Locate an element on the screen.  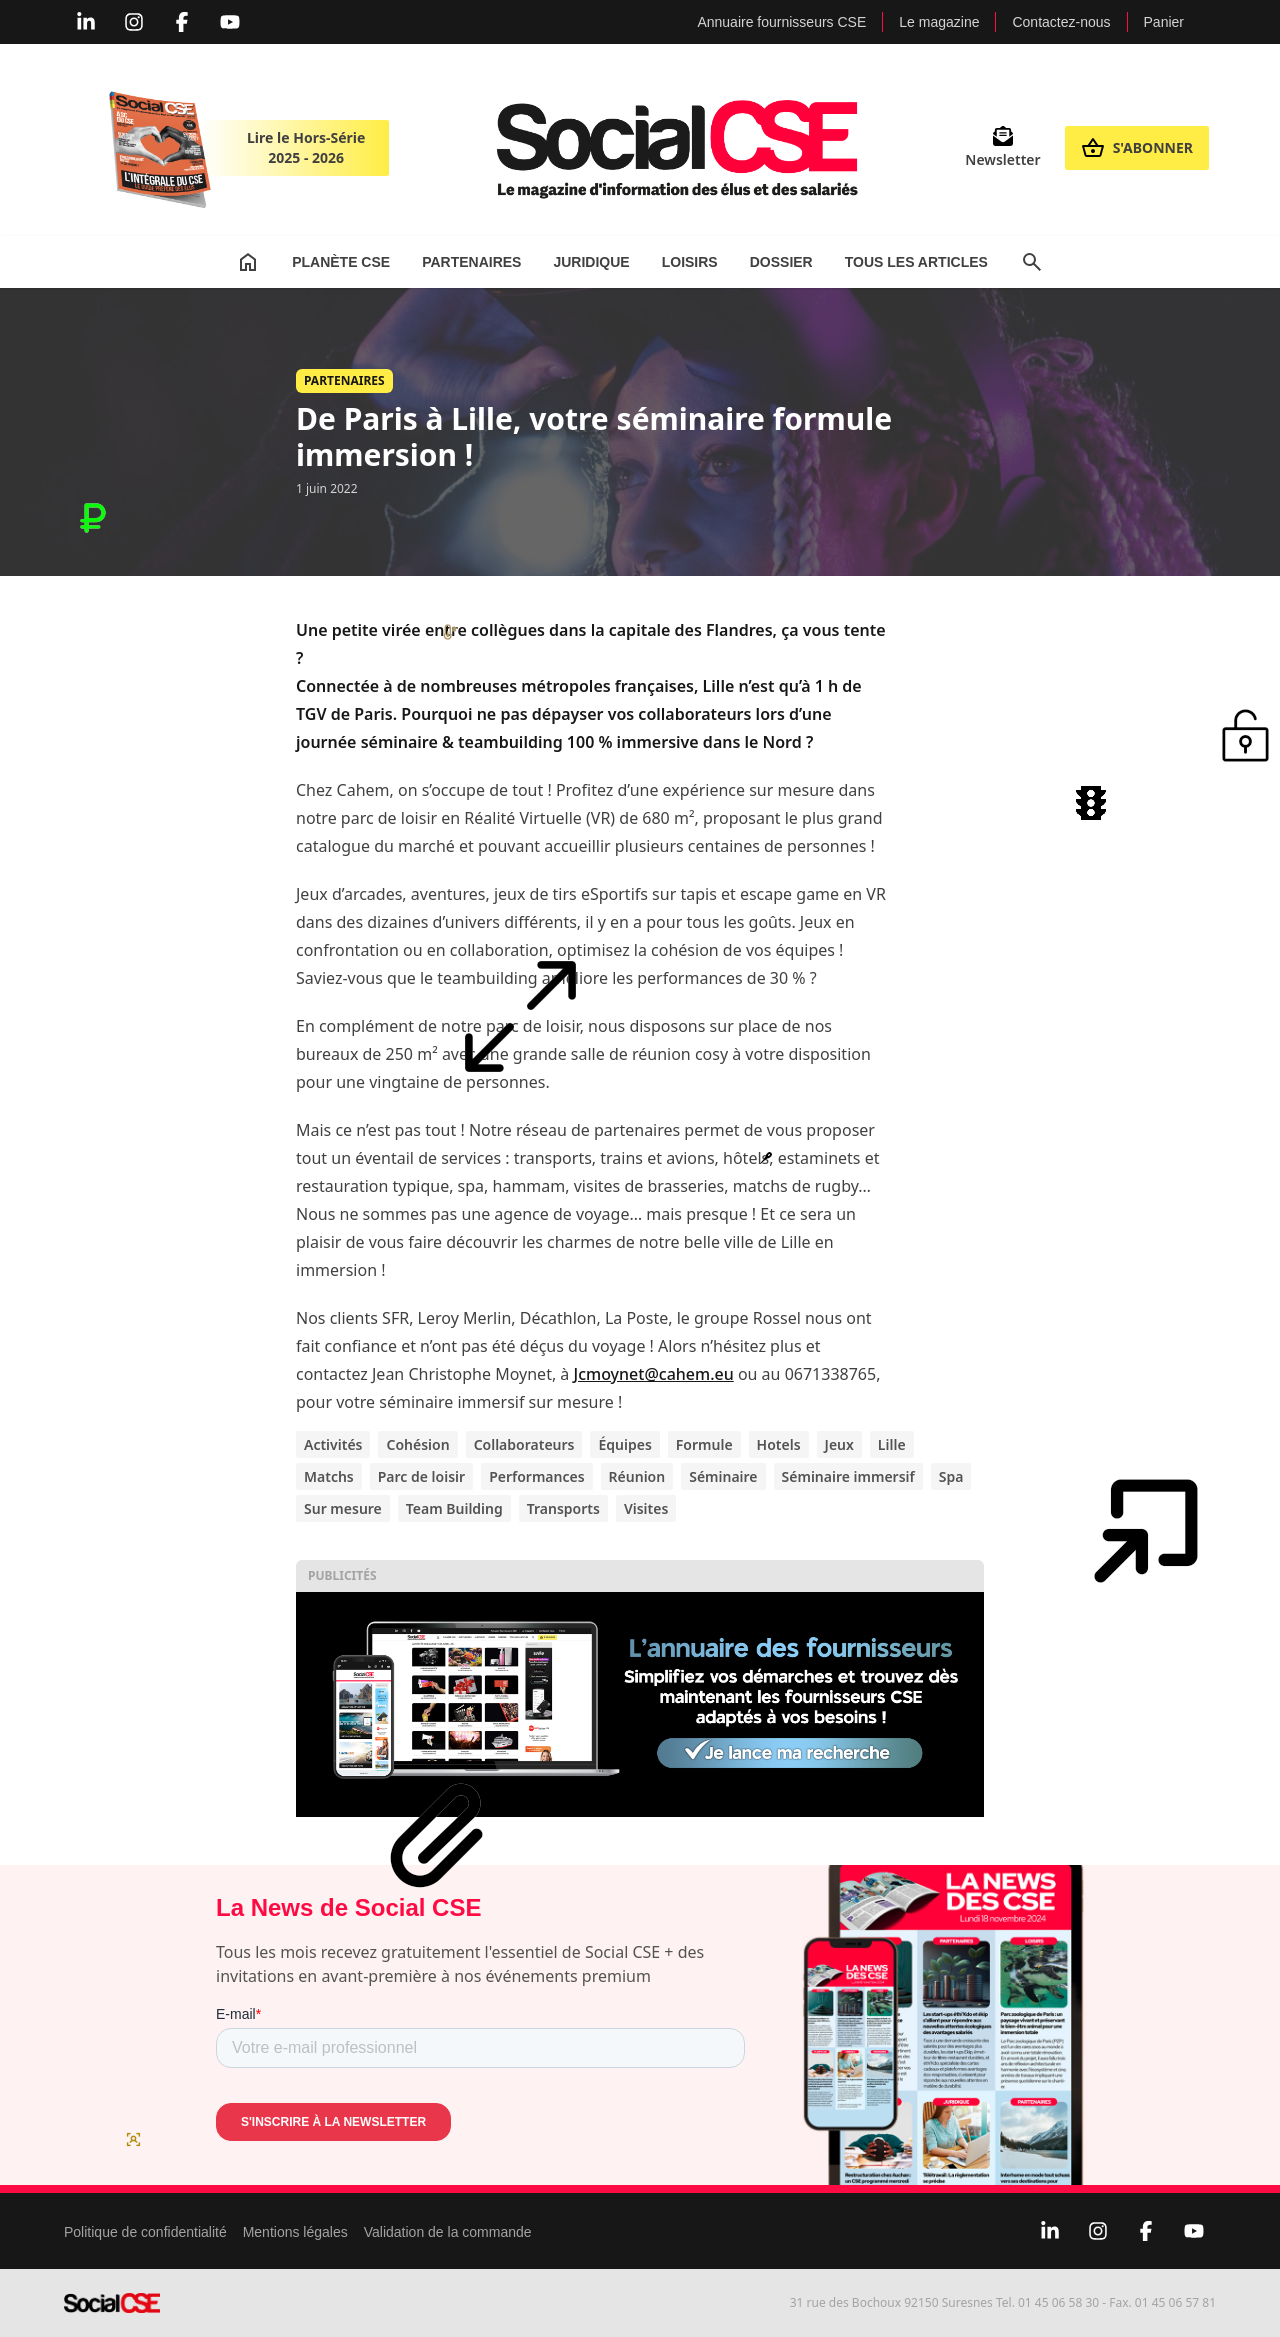
indicates low temperature or cold conditions is located at coordinates (449, 632).